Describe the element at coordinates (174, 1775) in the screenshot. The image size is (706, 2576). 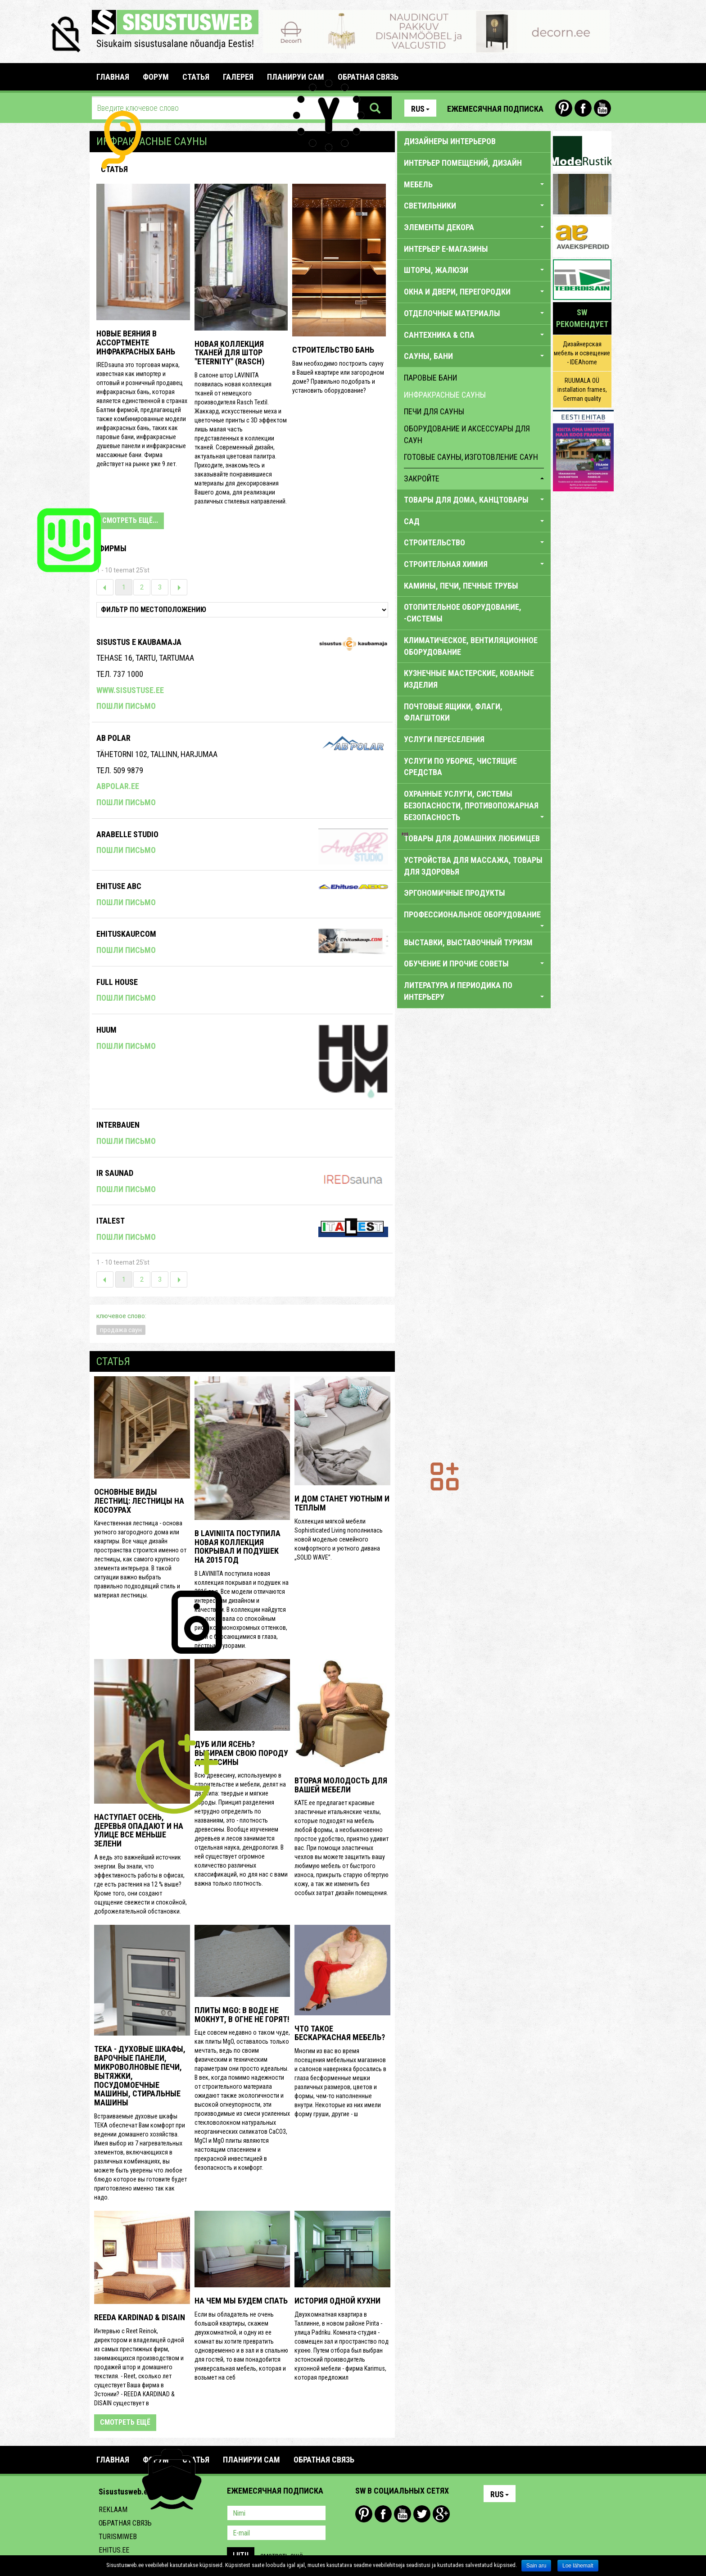
I see `toggle dark mode or night theme` at that location.